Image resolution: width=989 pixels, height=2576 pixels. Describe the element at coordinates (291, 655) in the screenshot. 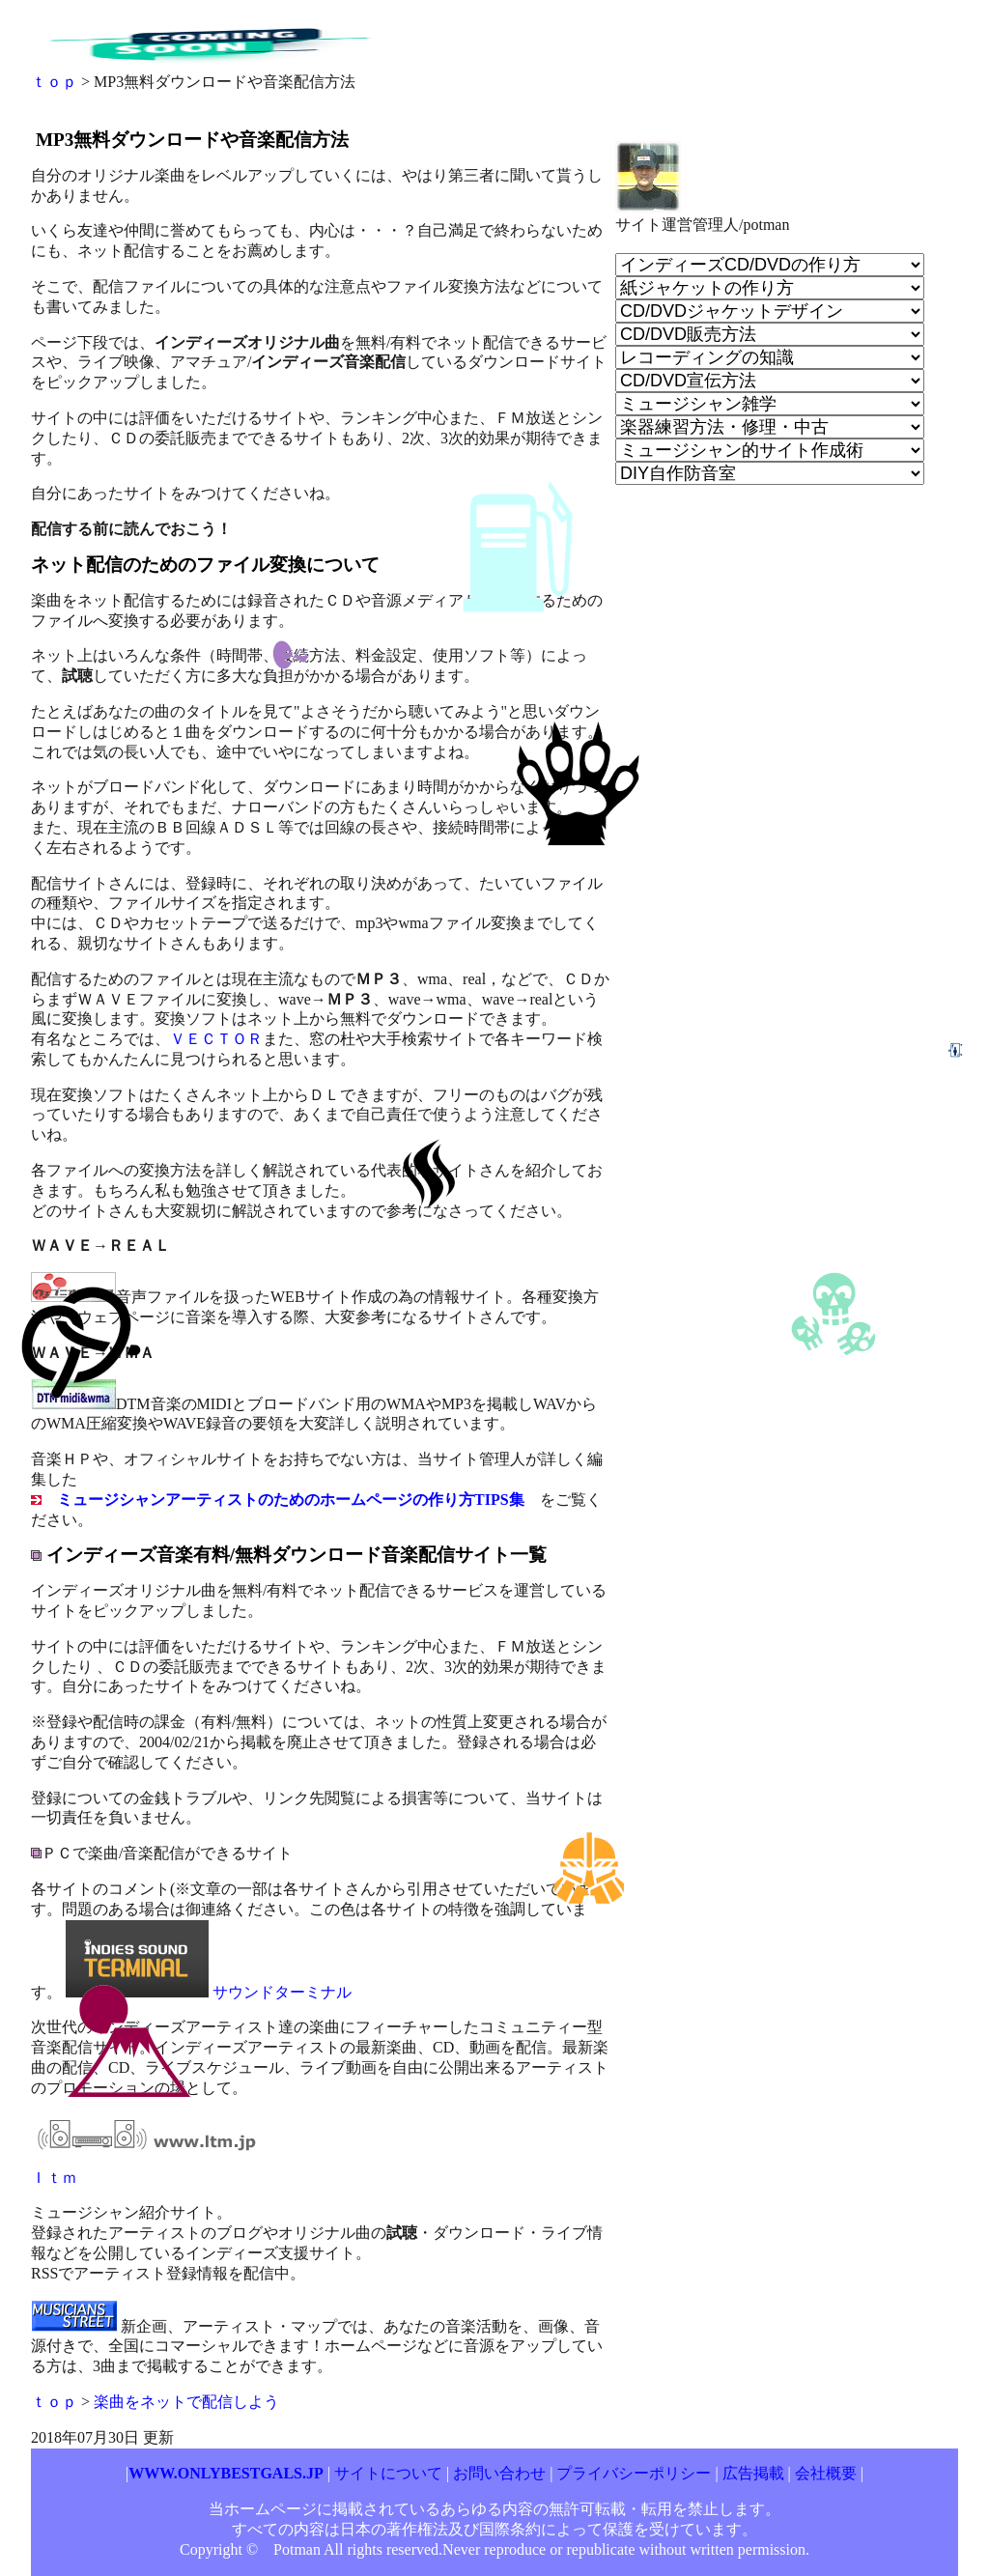

I see `indicates drinking or beverage consumption in gameplay` at that location.